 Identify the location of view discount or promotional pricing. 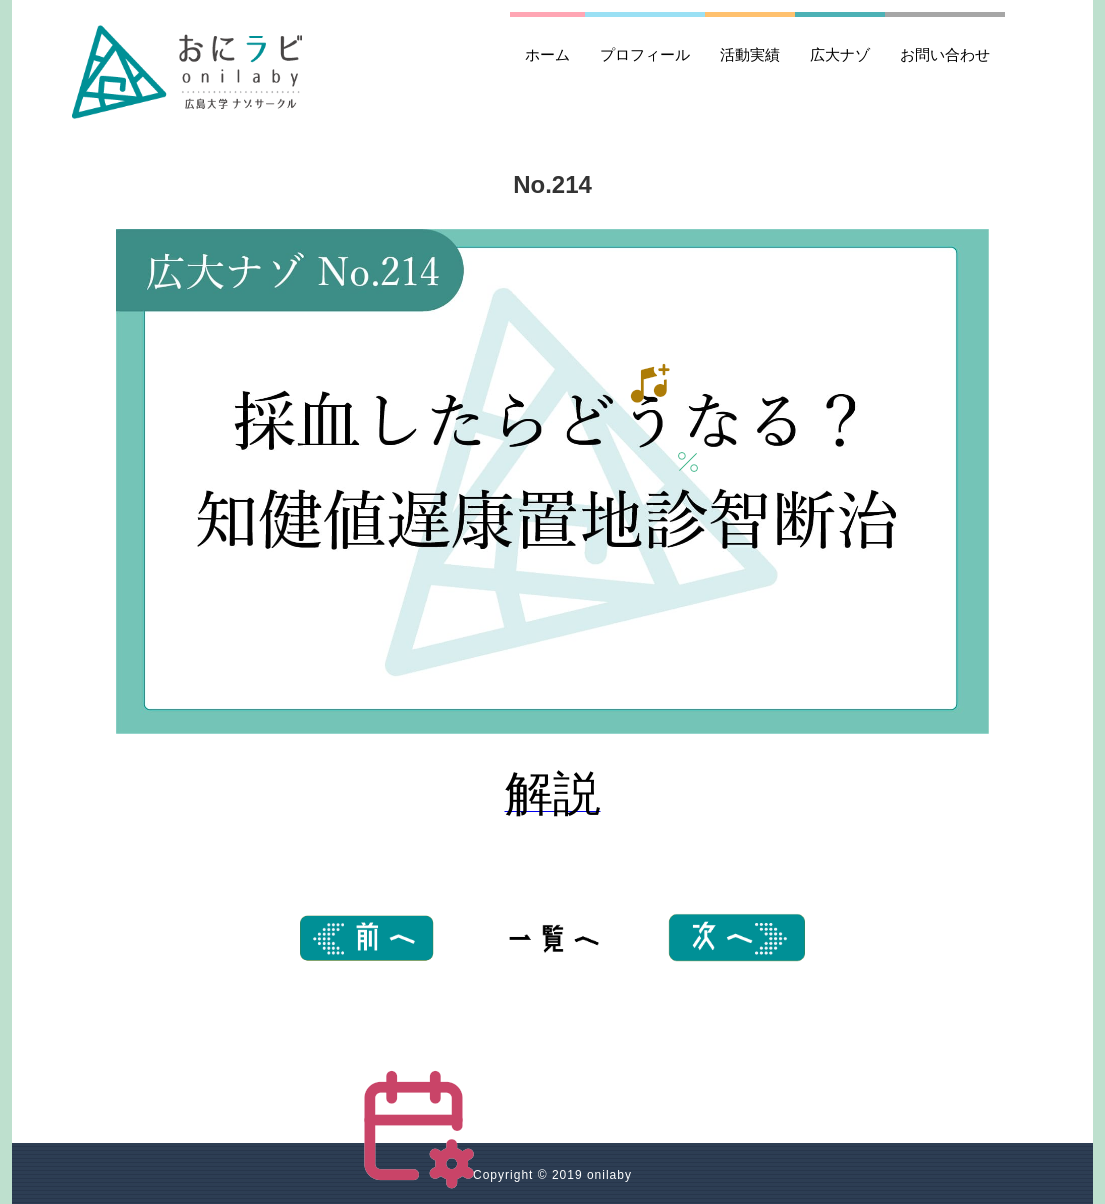
(688, 462).